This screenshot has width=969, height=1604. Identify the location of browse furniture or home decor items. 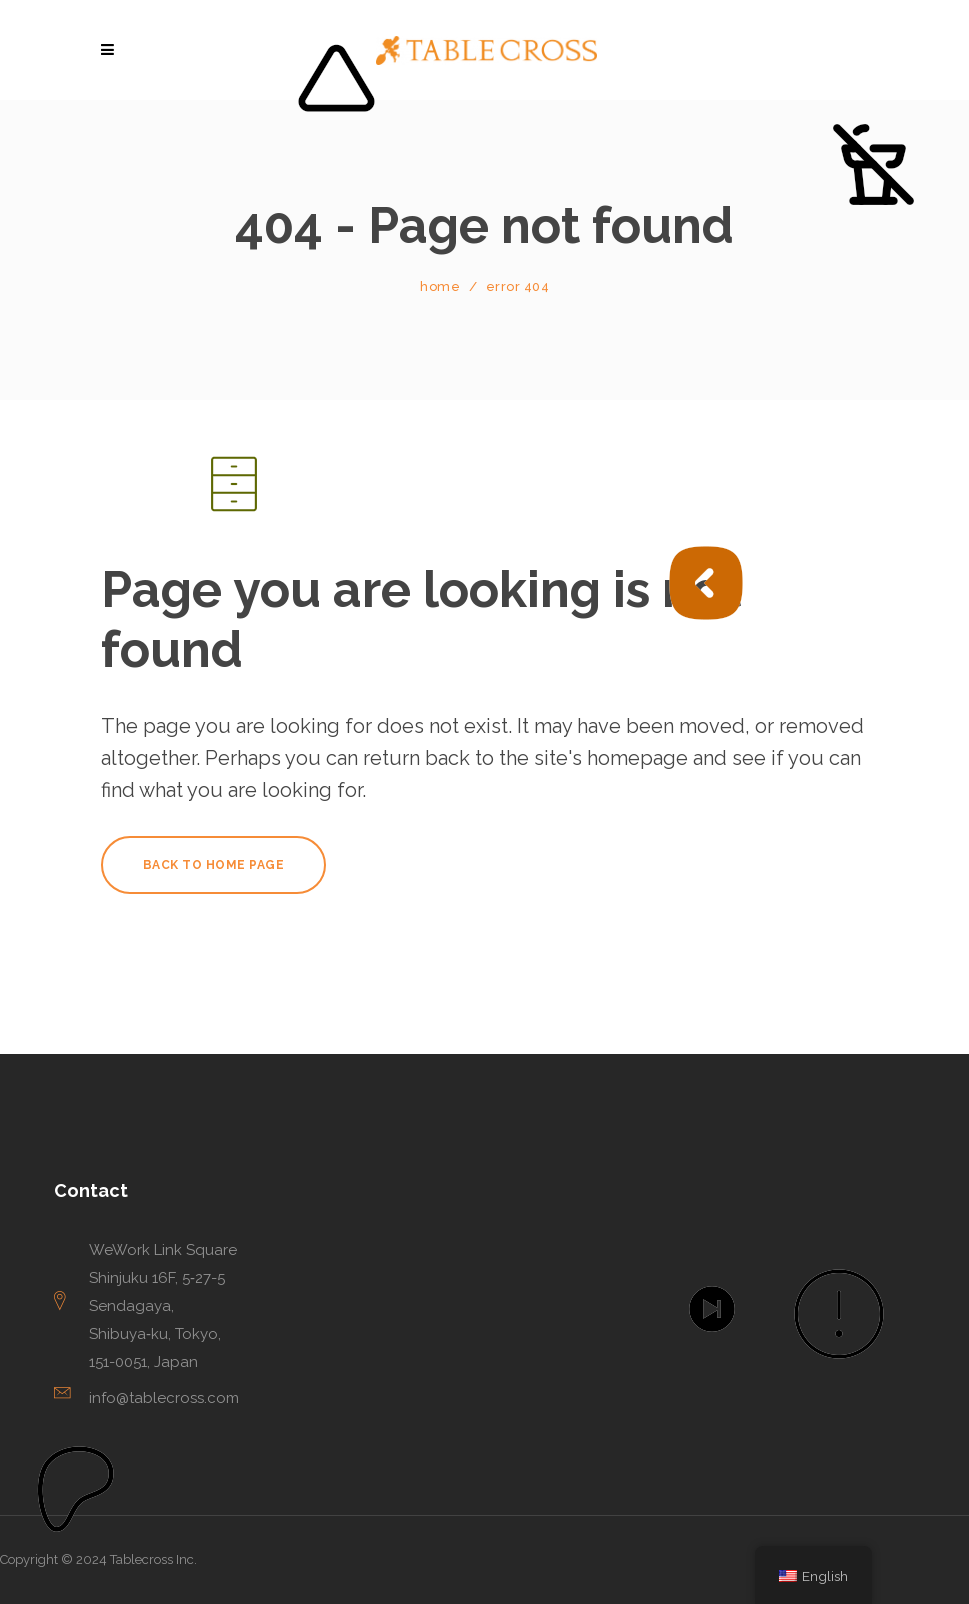
(234, 484).